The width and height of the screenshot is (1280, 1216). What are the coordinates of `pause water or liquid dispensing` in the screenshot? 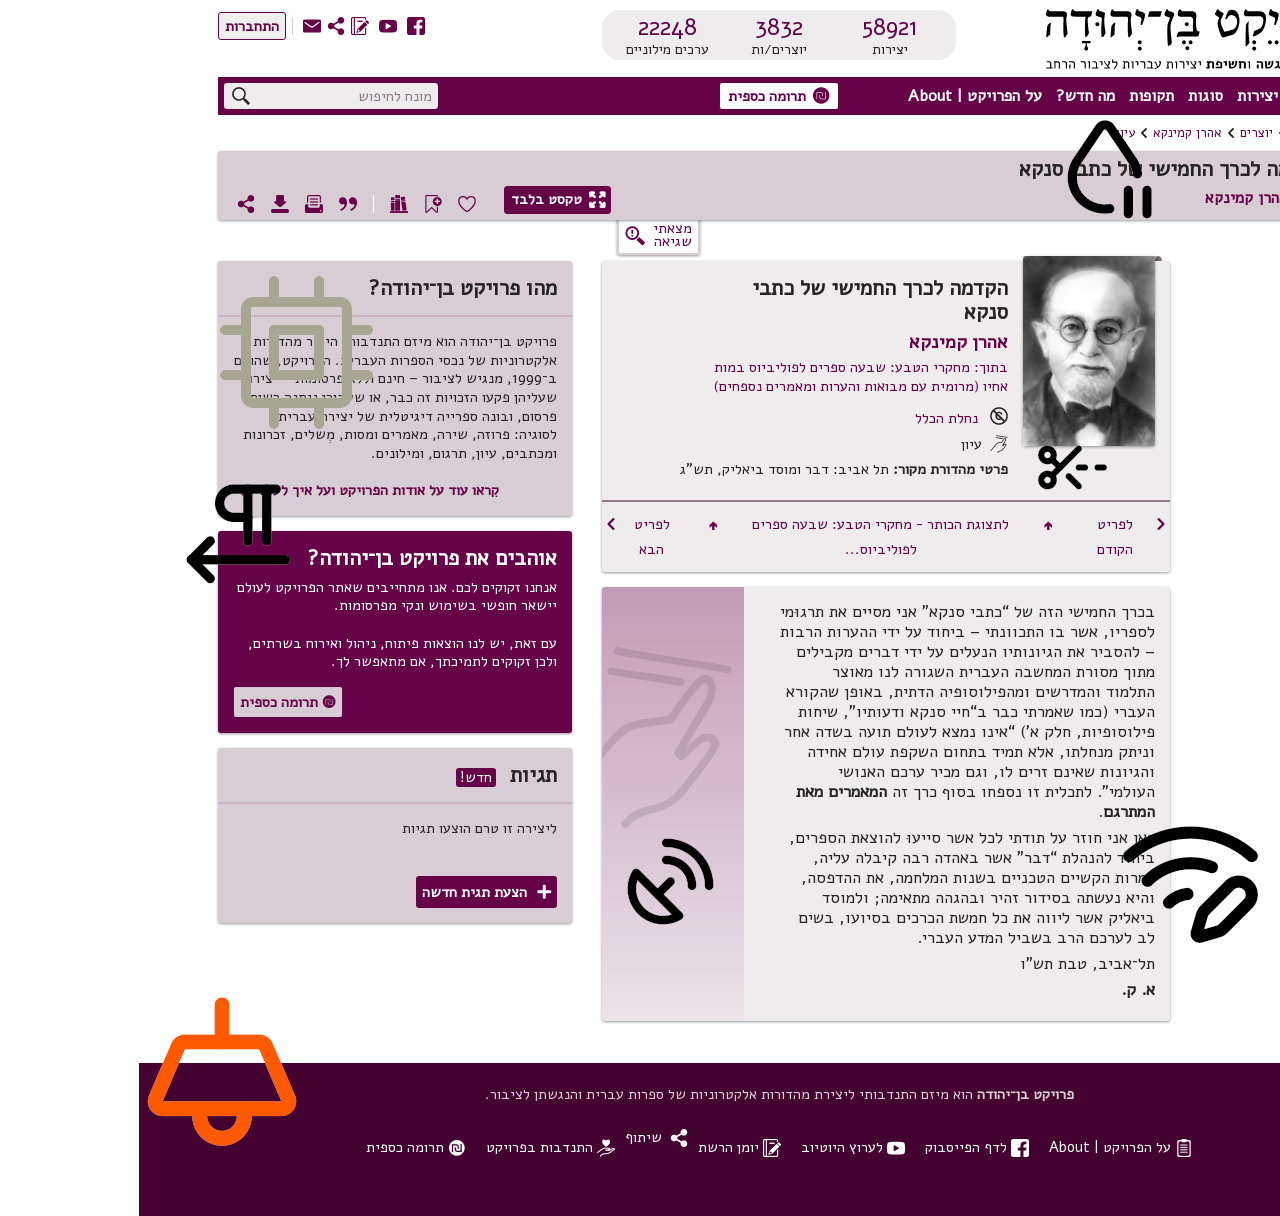 It's located at (1105, 167).